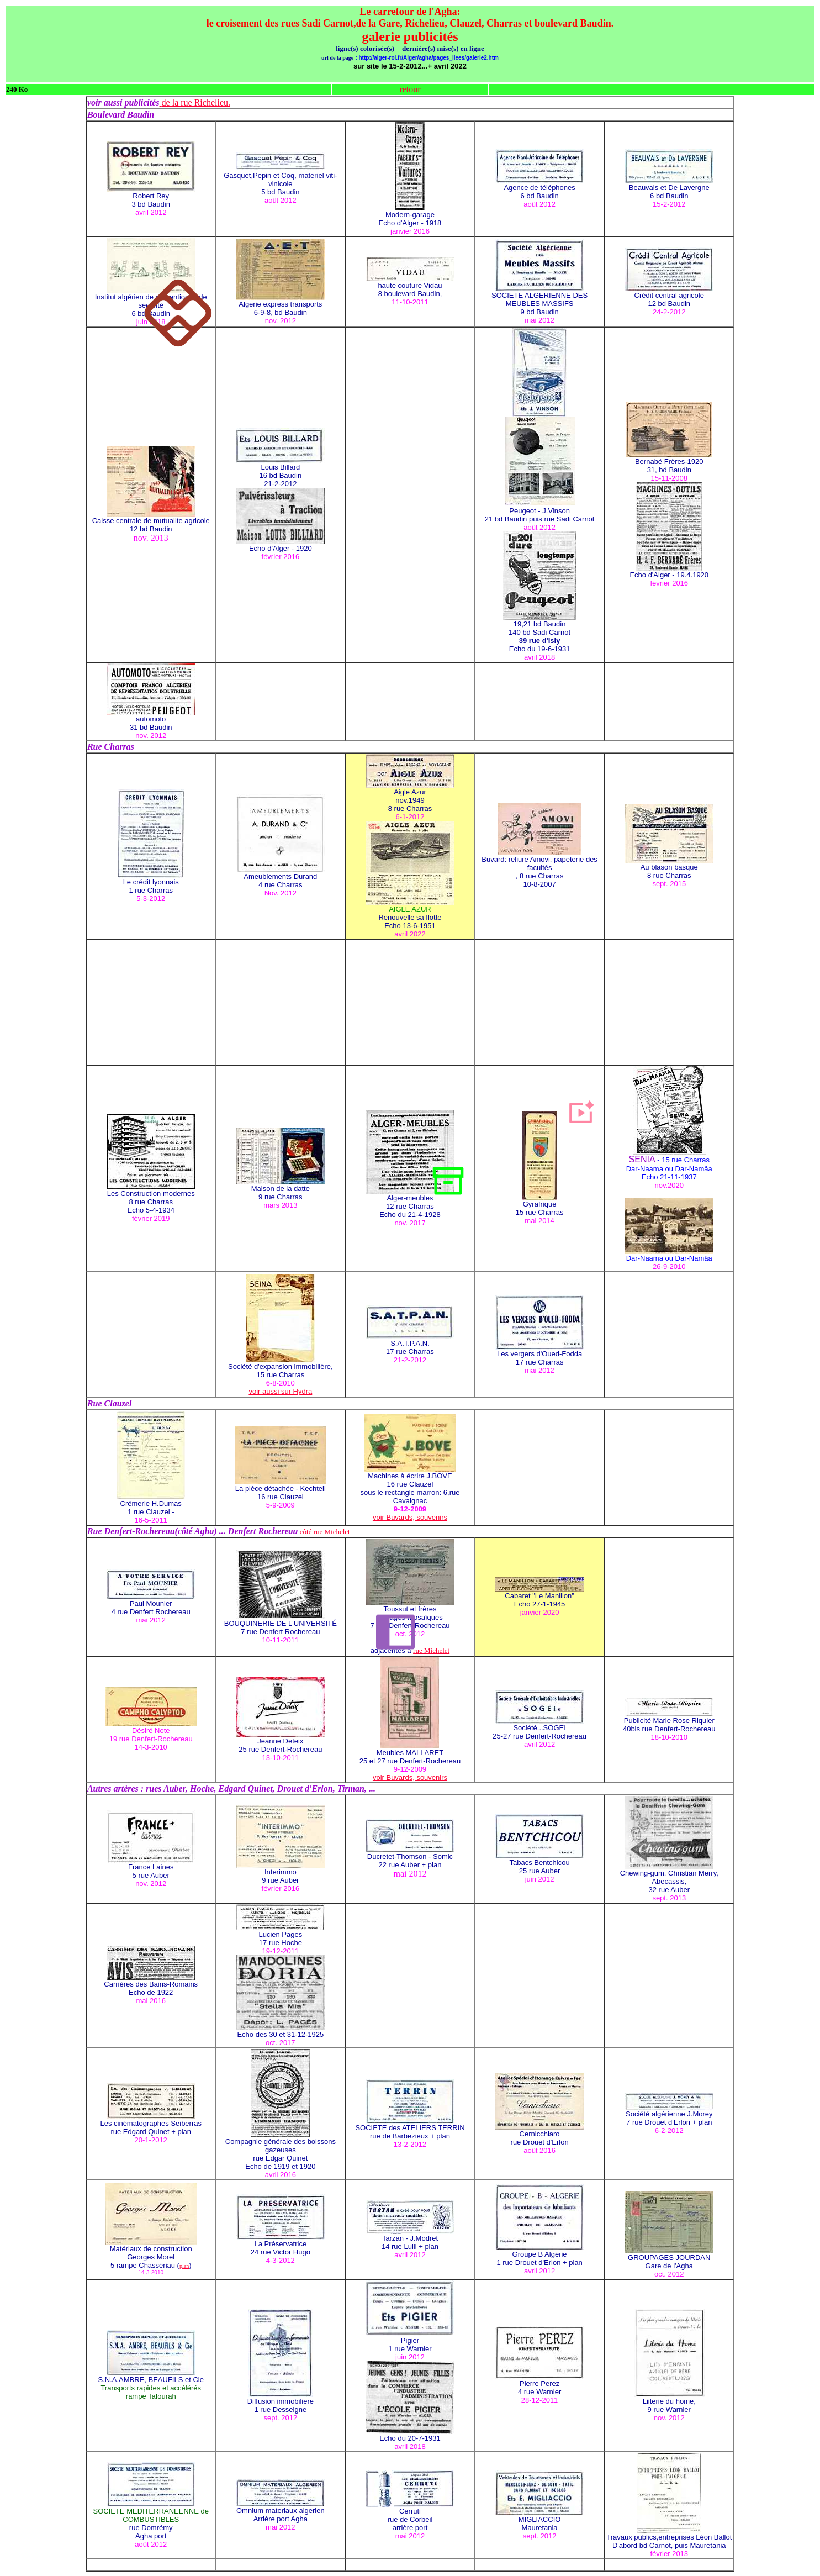 The width and height of the screenshot is (820, 2576). What do you see at coordinates (178, 313) in the screenshot?
I see `pix instant payment logo` at bounding box center [178, 313].